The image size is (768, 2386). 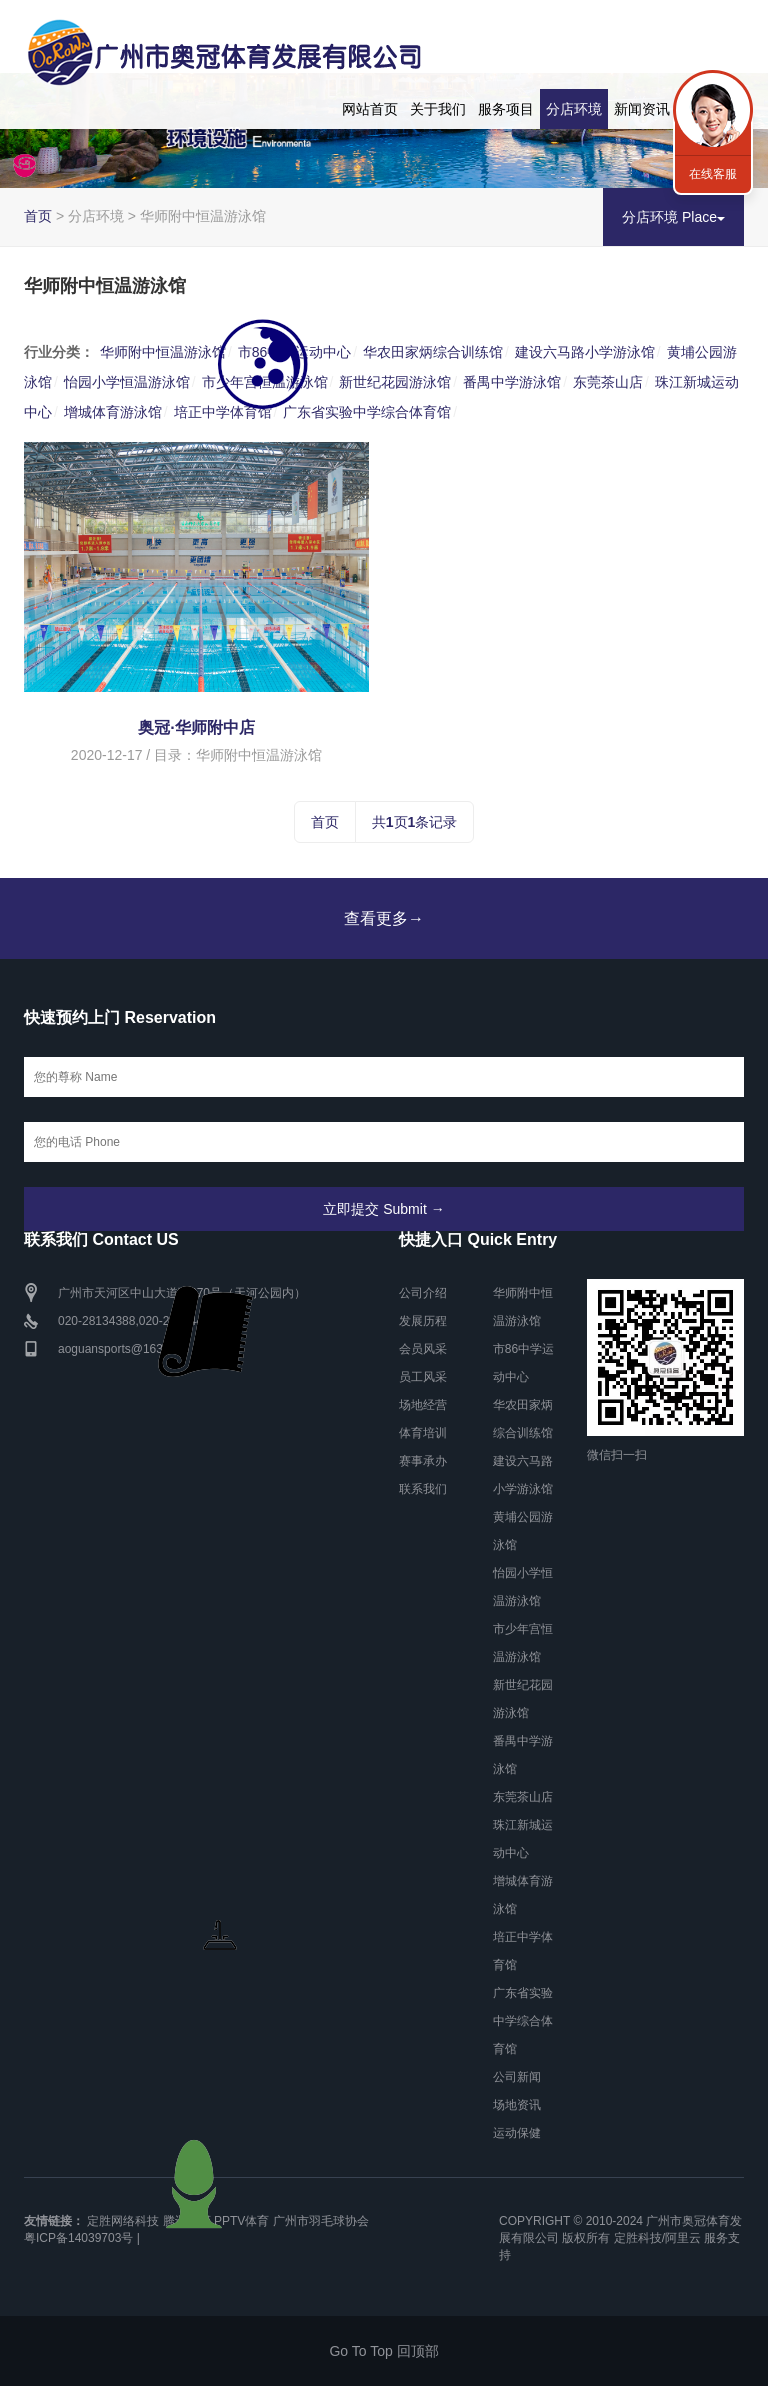 What do you see at coordinates (205, 1331) in the screenshot?
I see `view fabric or textile inventory` at bounding box center [205, 1331].